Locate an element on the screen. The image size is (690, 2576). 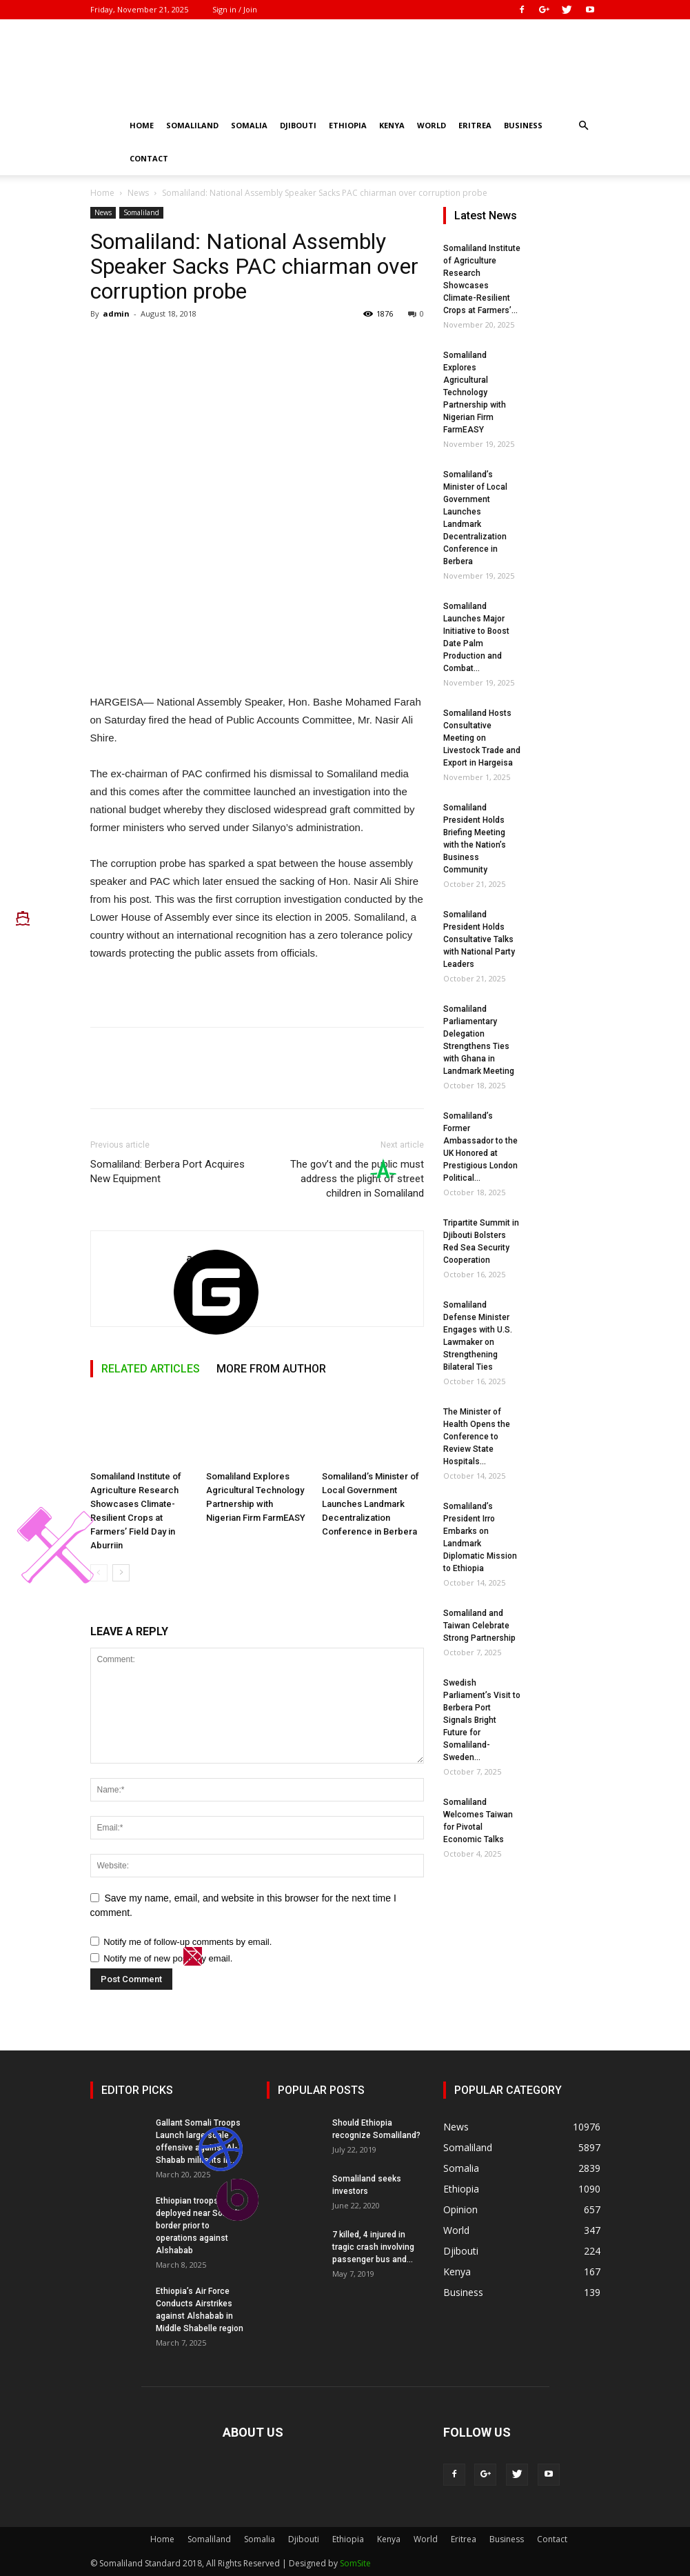
autoprefixer CSS tool logo is located at coordinates (383, 1168).